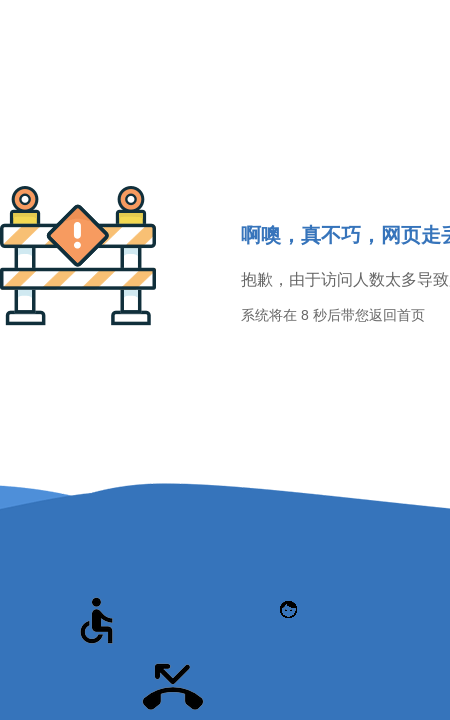 This screenshot has width=450, height=720. I want to click on indicates a missed phone call, so click(173, 687).